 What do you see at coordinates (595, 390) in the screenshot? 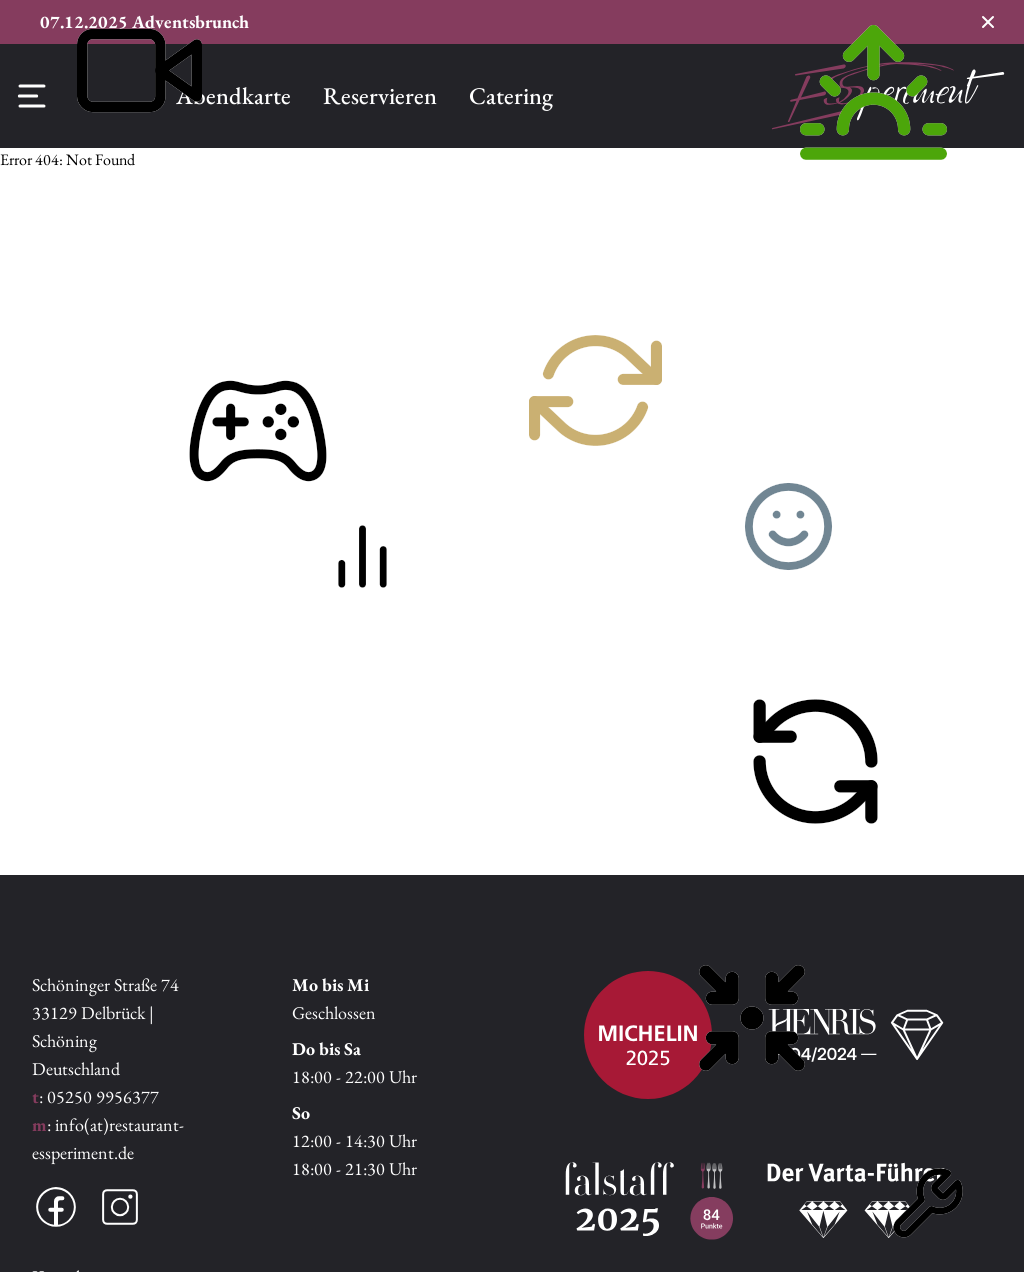
I see `refresh or reload content` at bounding box center [595, 390].